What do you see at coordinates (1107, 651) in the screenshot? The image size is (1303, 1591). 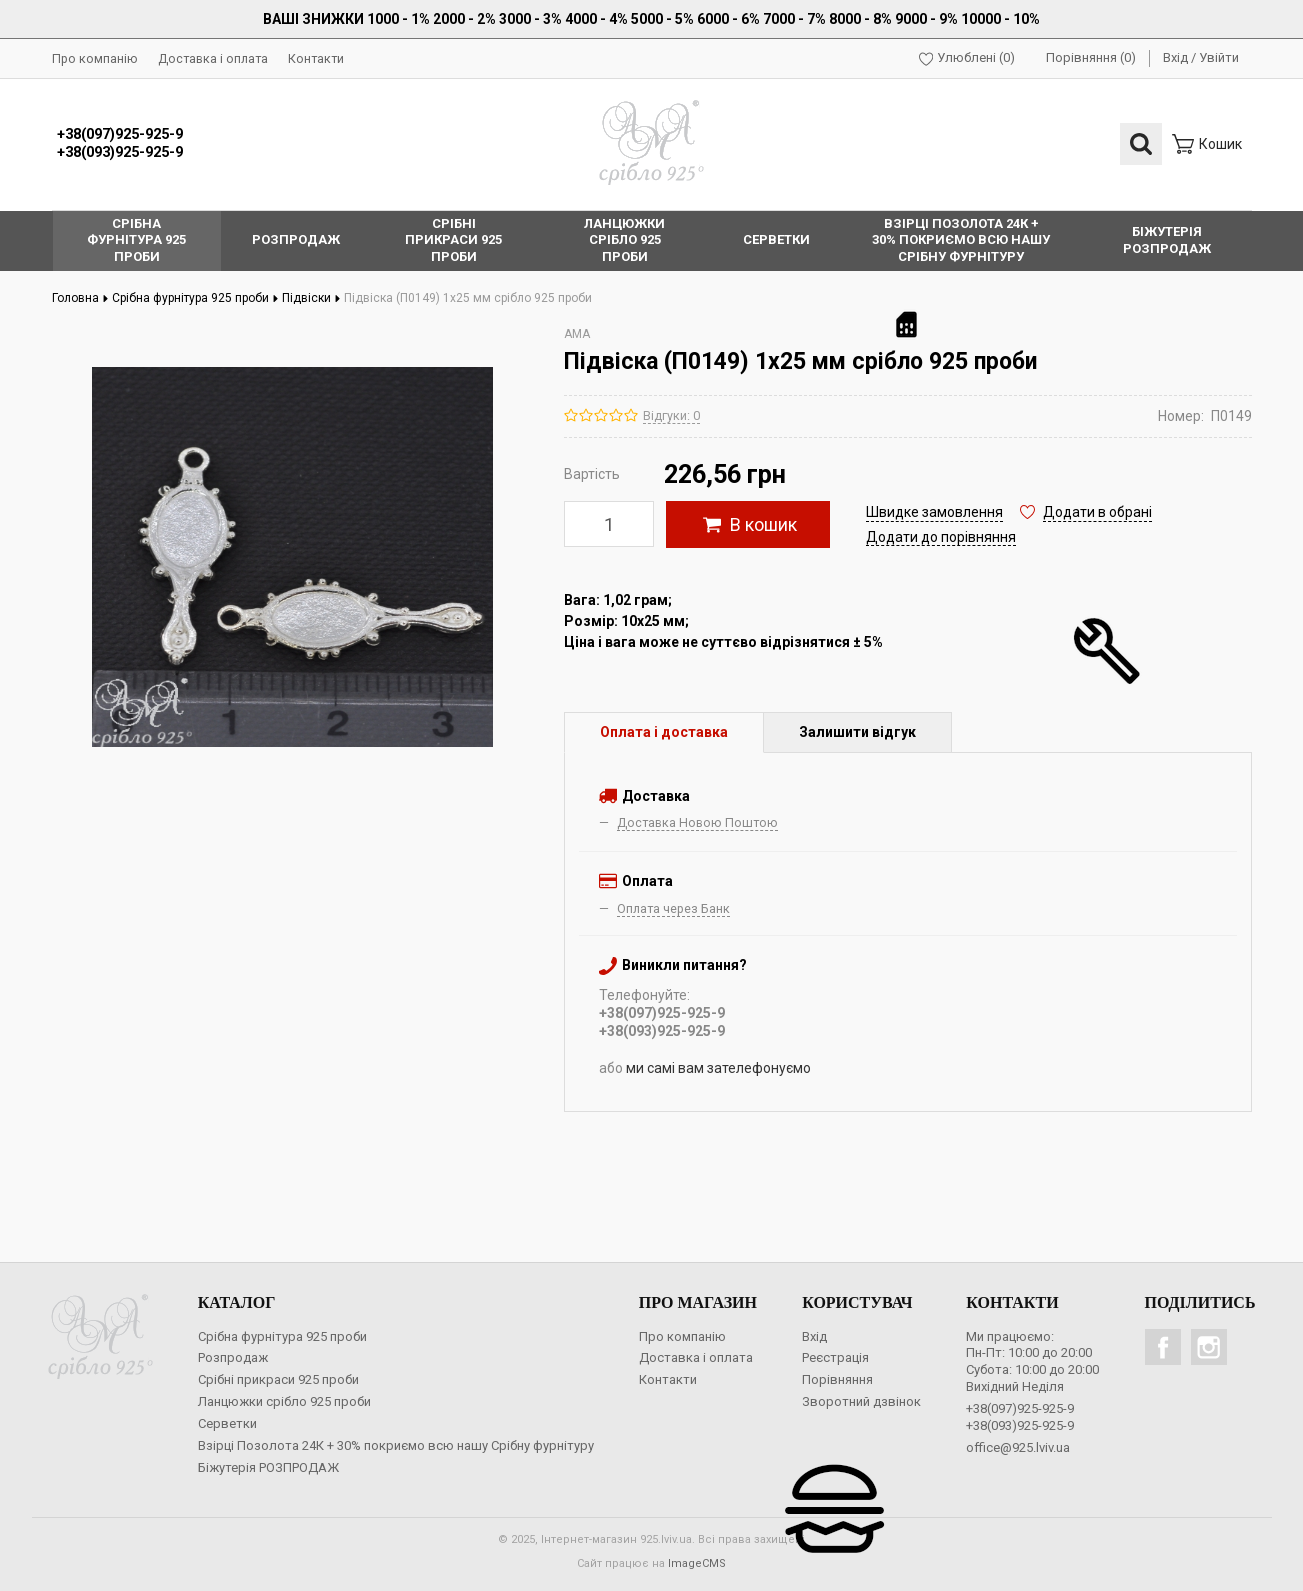 I see `access settings or configuration options` at bounding box center [1107, 651].